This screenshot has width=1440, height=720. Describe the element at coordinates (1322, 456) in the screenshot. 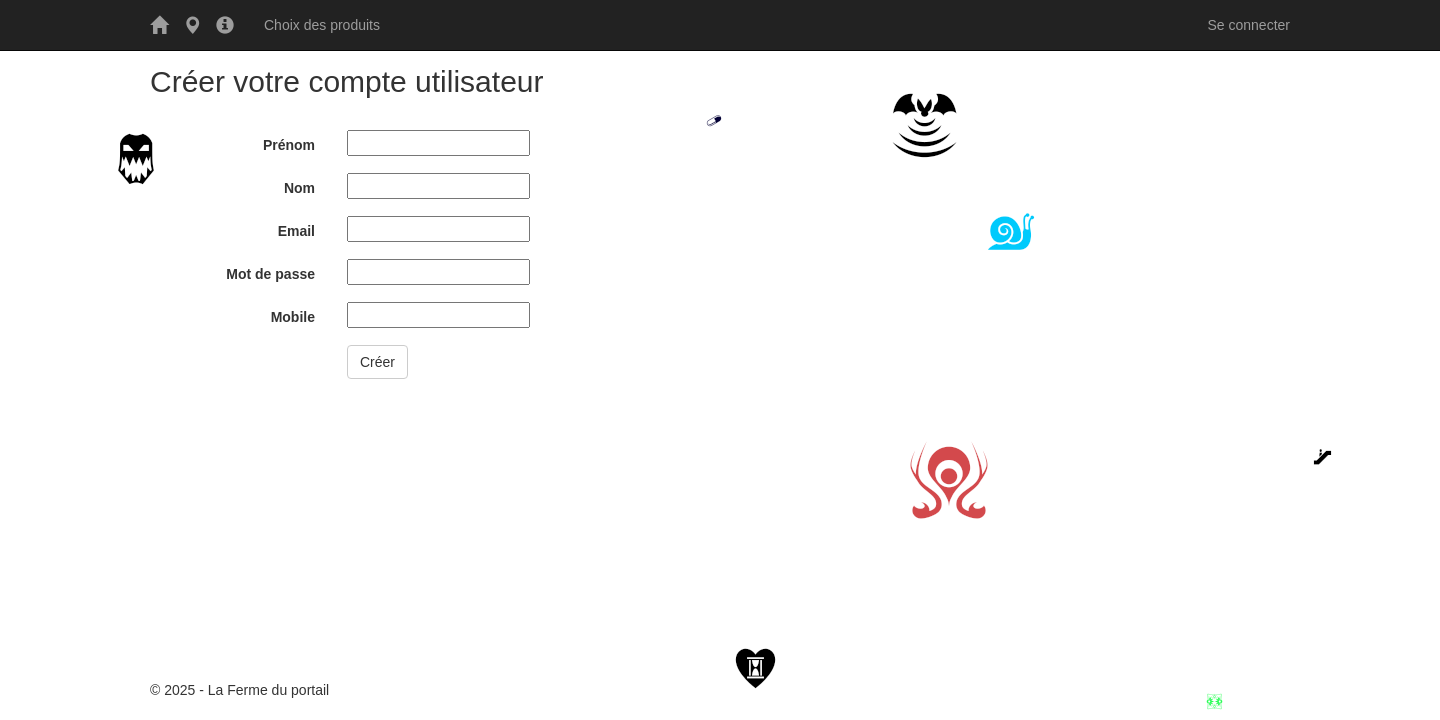

I see `indicates escalator location in a building or transit map` at that location.